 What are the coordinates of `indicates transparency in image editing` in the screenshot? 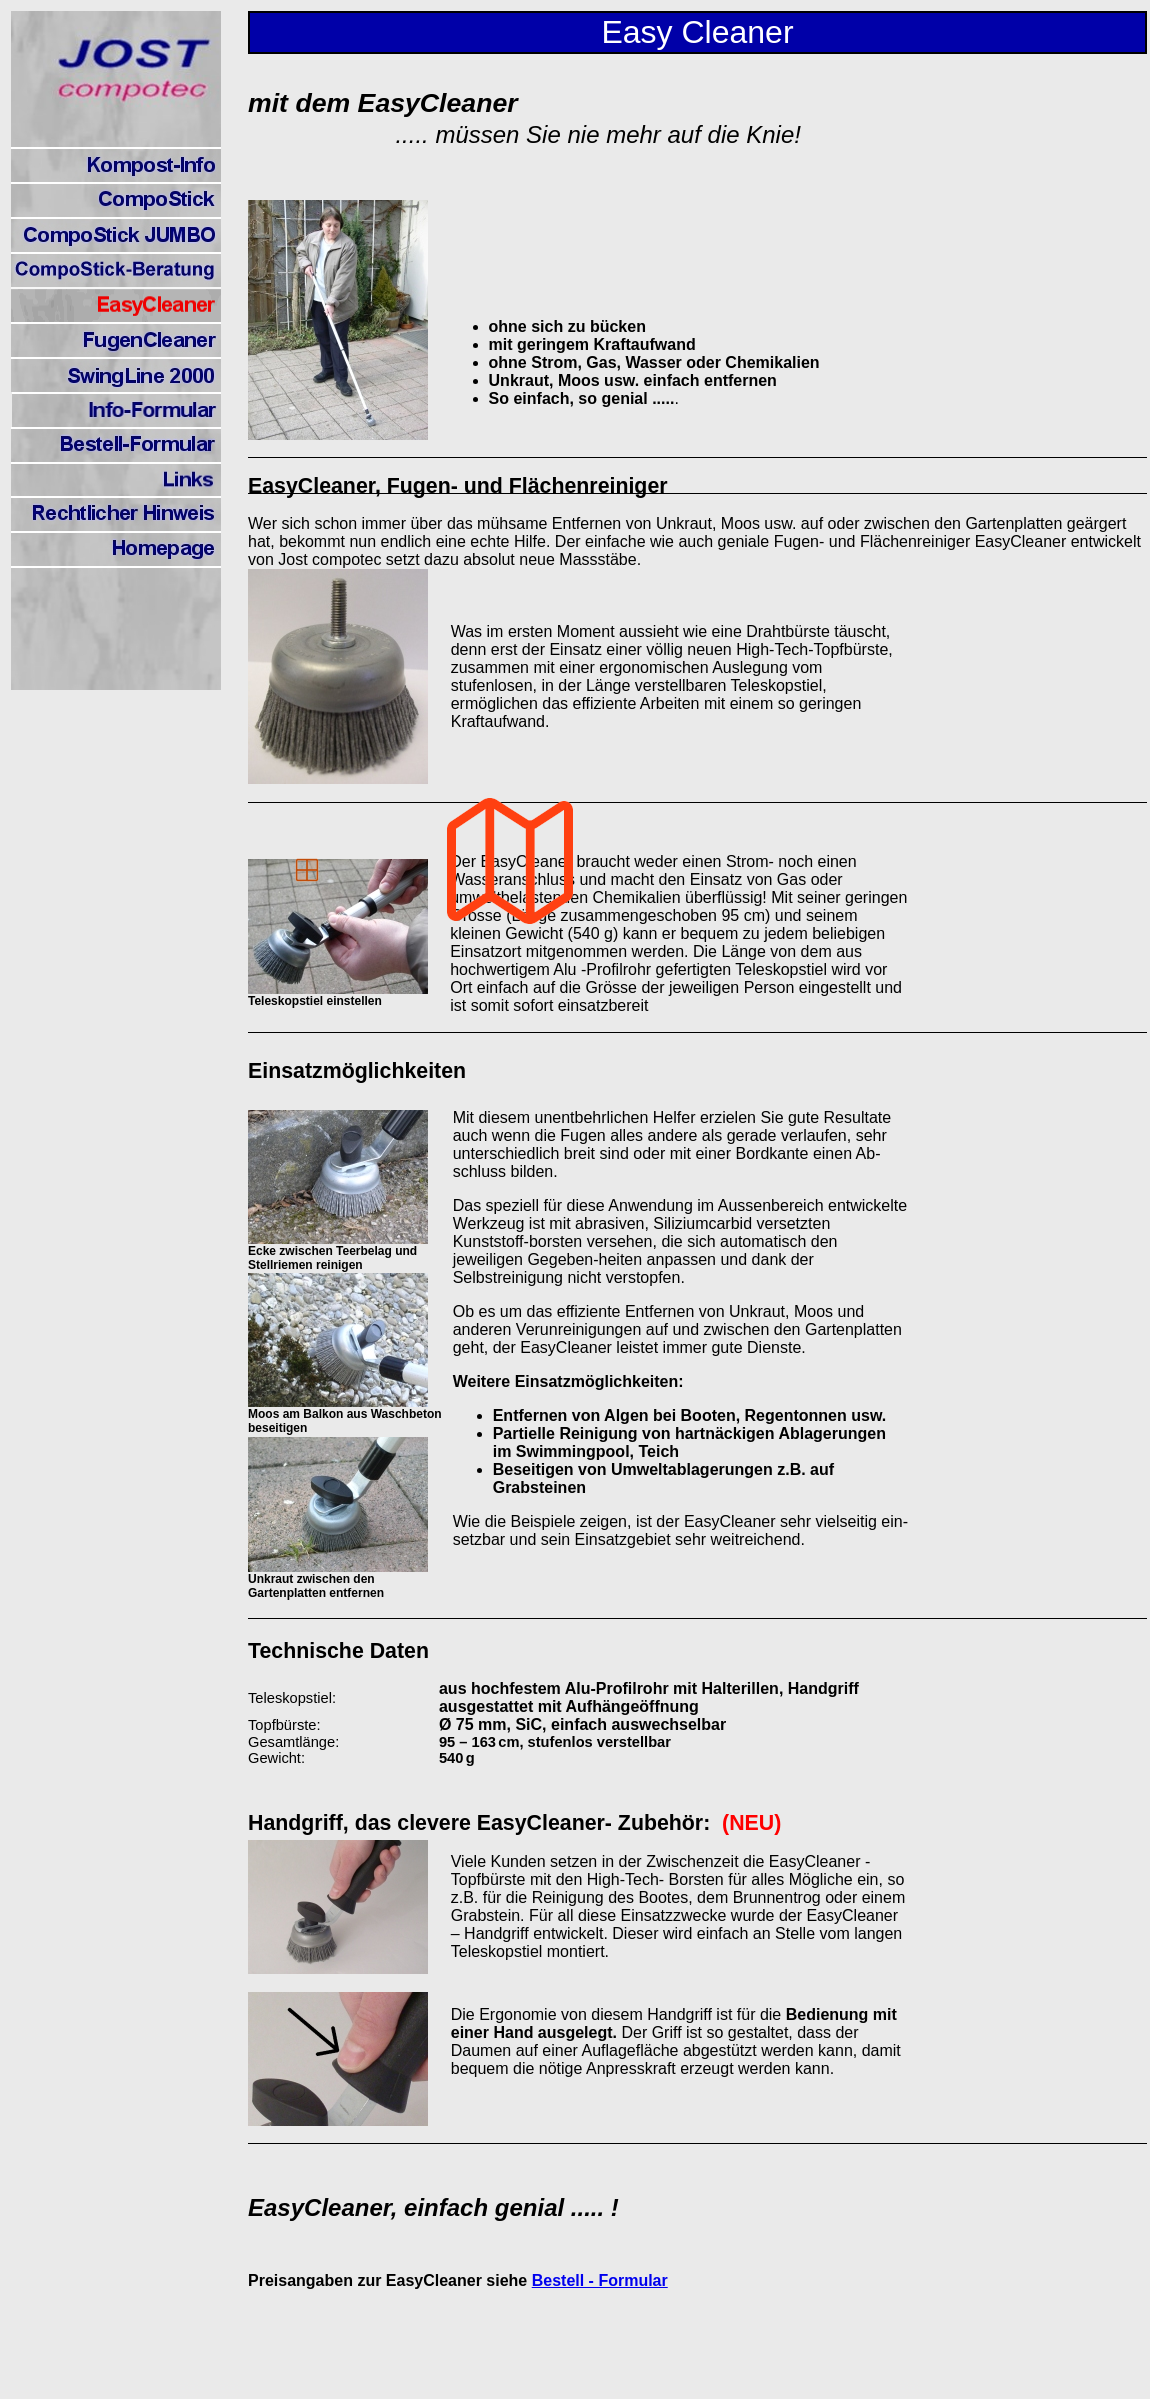 It's located at (307, 870).